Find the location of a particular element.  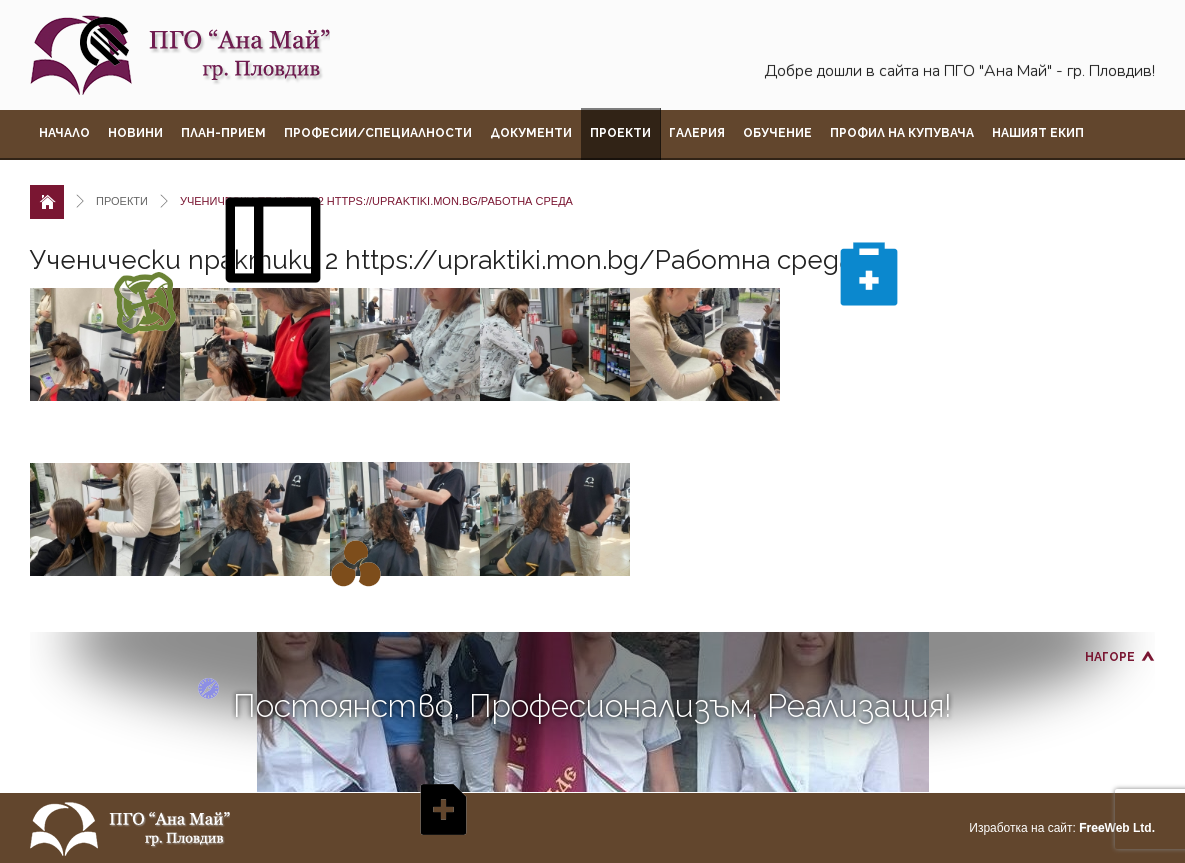

toggle the sidebar panel is located at coordinates (273, 240).